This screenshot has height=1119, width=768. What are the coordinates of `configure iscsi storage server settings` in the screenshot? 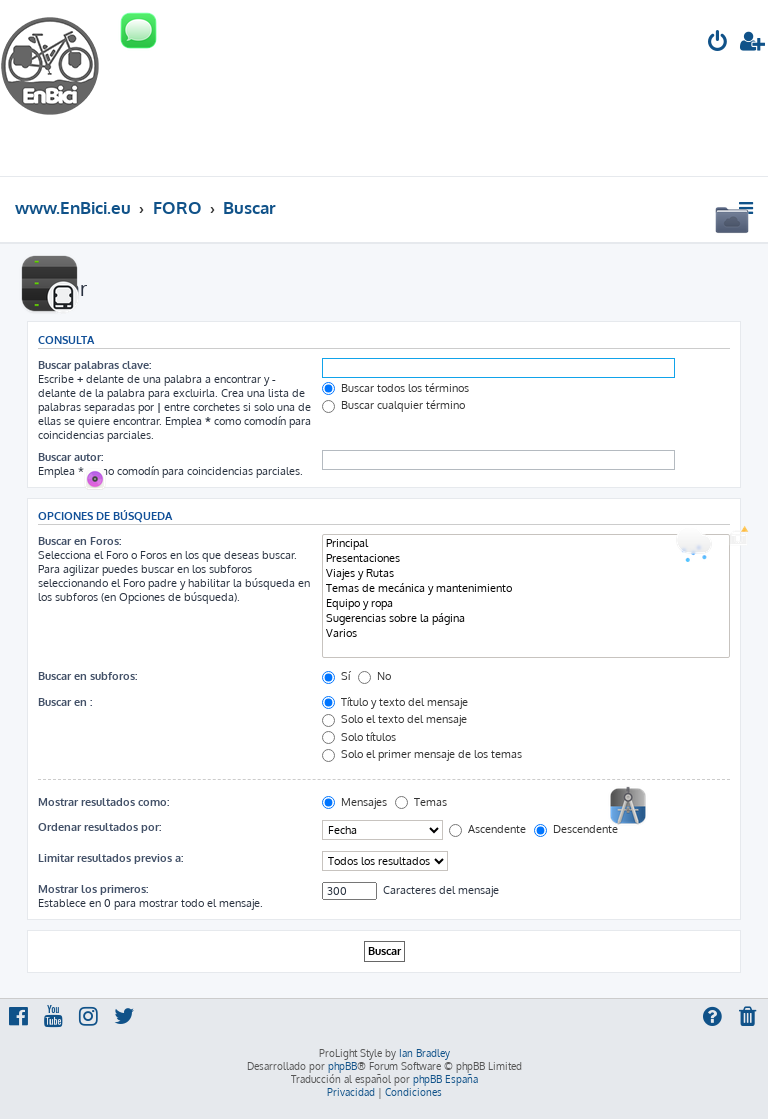 It's located at (49, 283).